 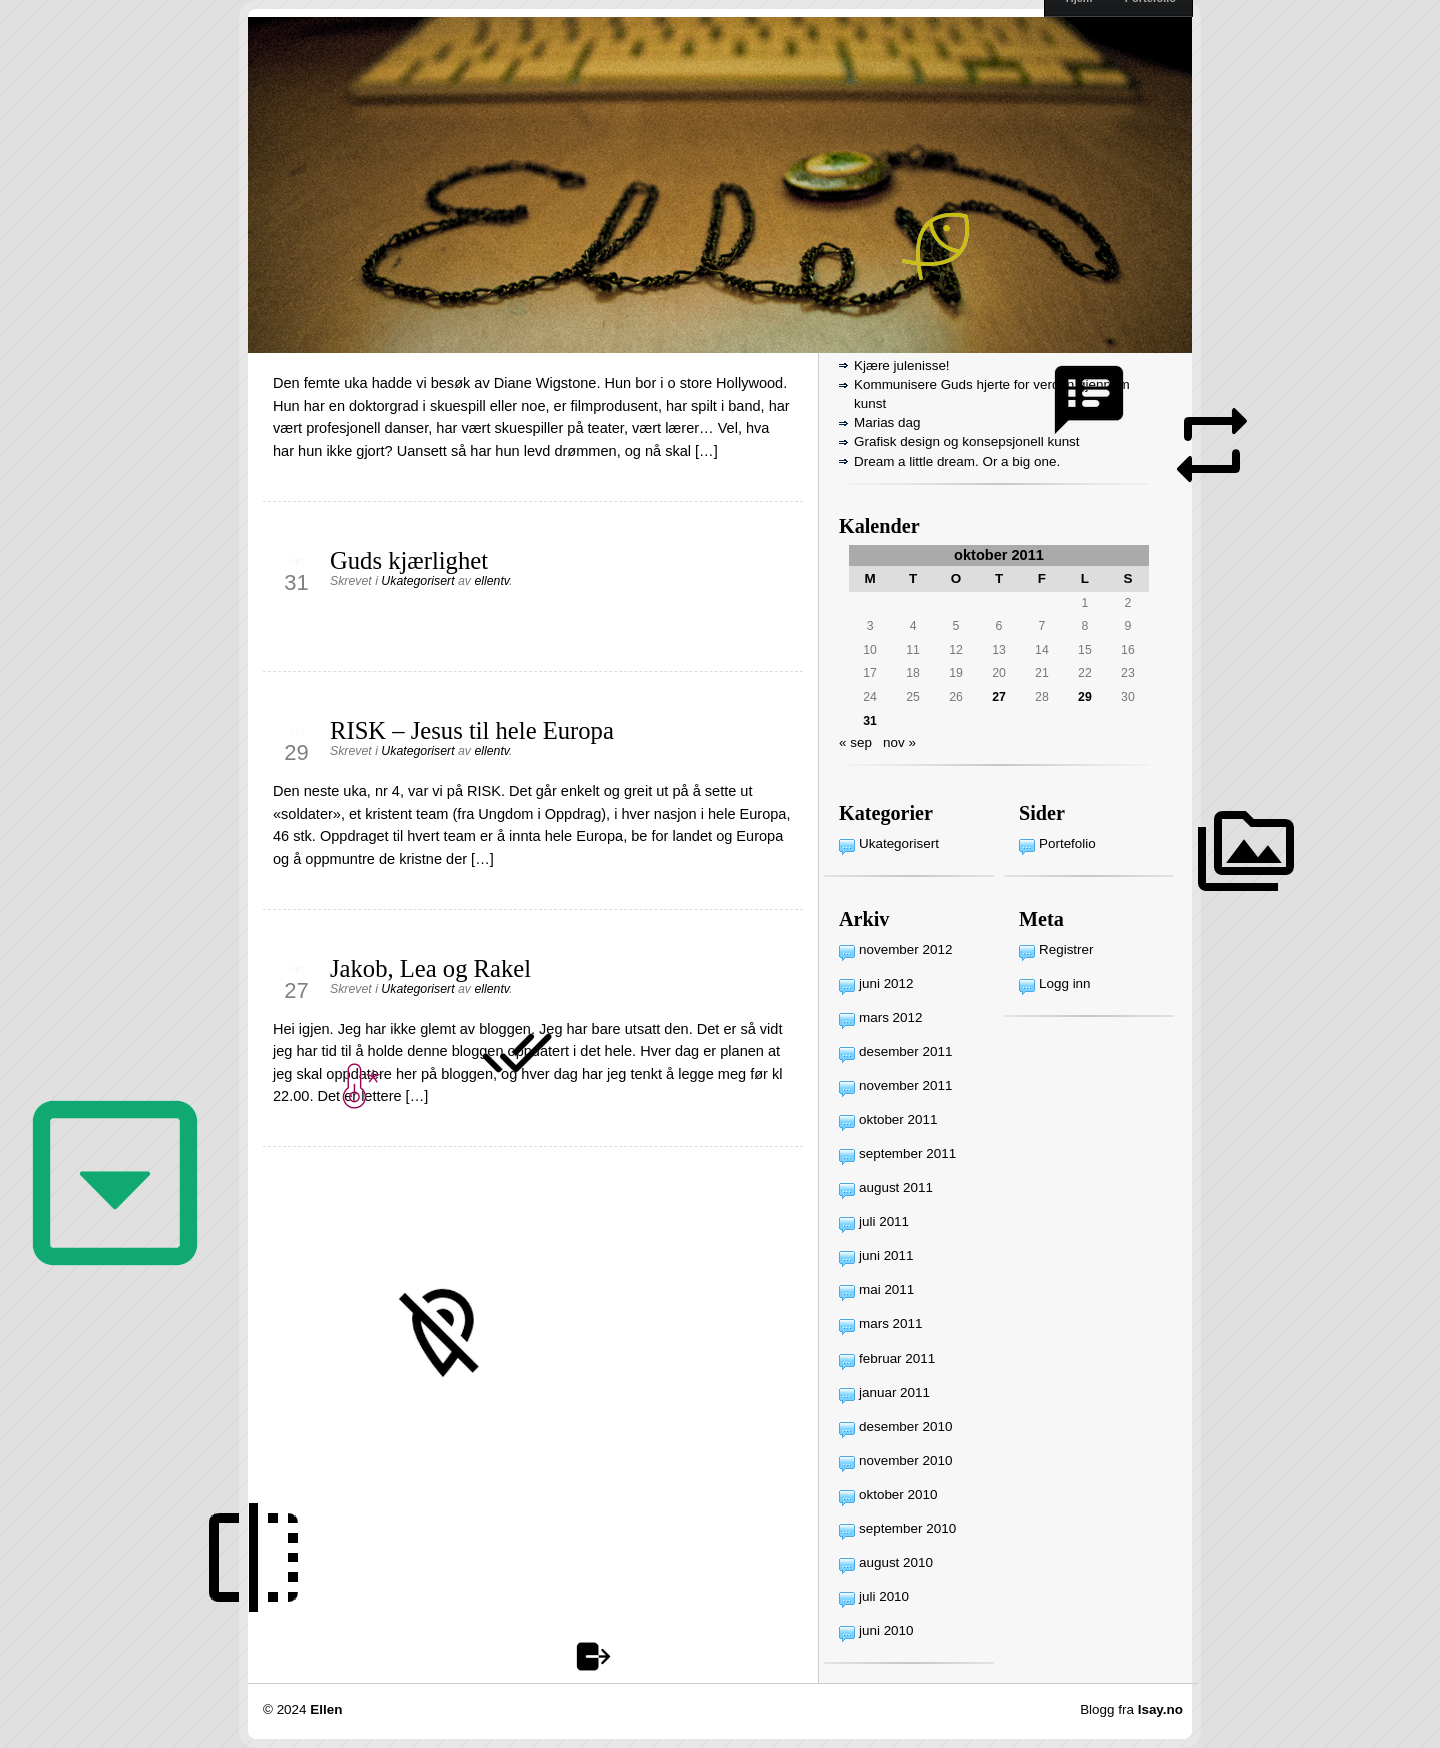 I want to click on location services disabled, so click(x=443, y=1333).